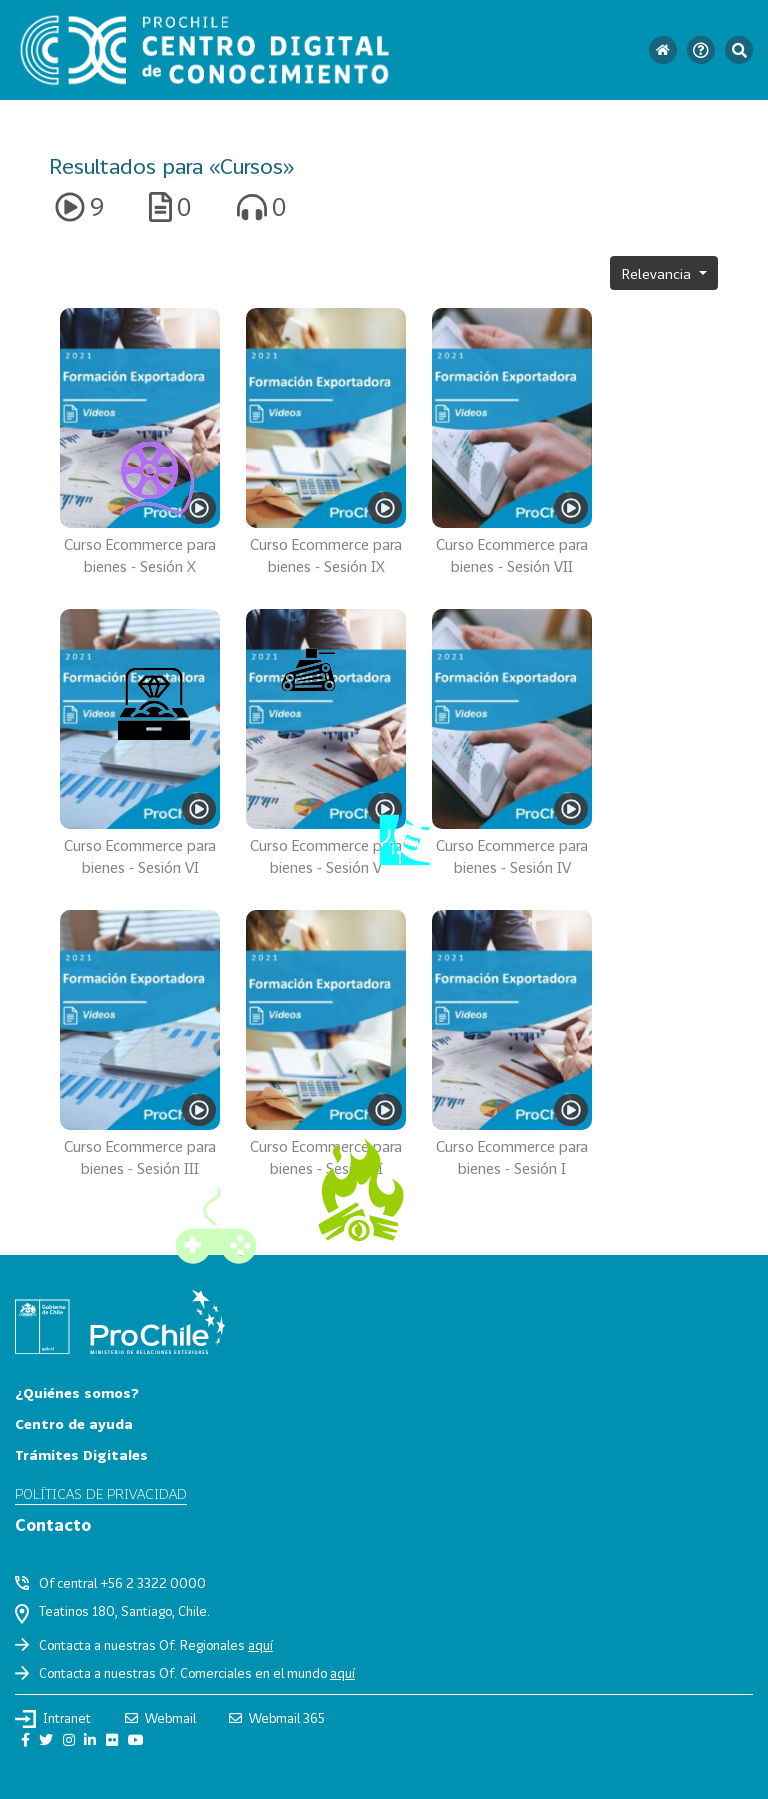 The height and width of the screenshot is (1799, 768). What do you see at coordinates (216, 1229) in the screenshot?
I see `access gaming features or settings` at bounding box center [216, 1229].